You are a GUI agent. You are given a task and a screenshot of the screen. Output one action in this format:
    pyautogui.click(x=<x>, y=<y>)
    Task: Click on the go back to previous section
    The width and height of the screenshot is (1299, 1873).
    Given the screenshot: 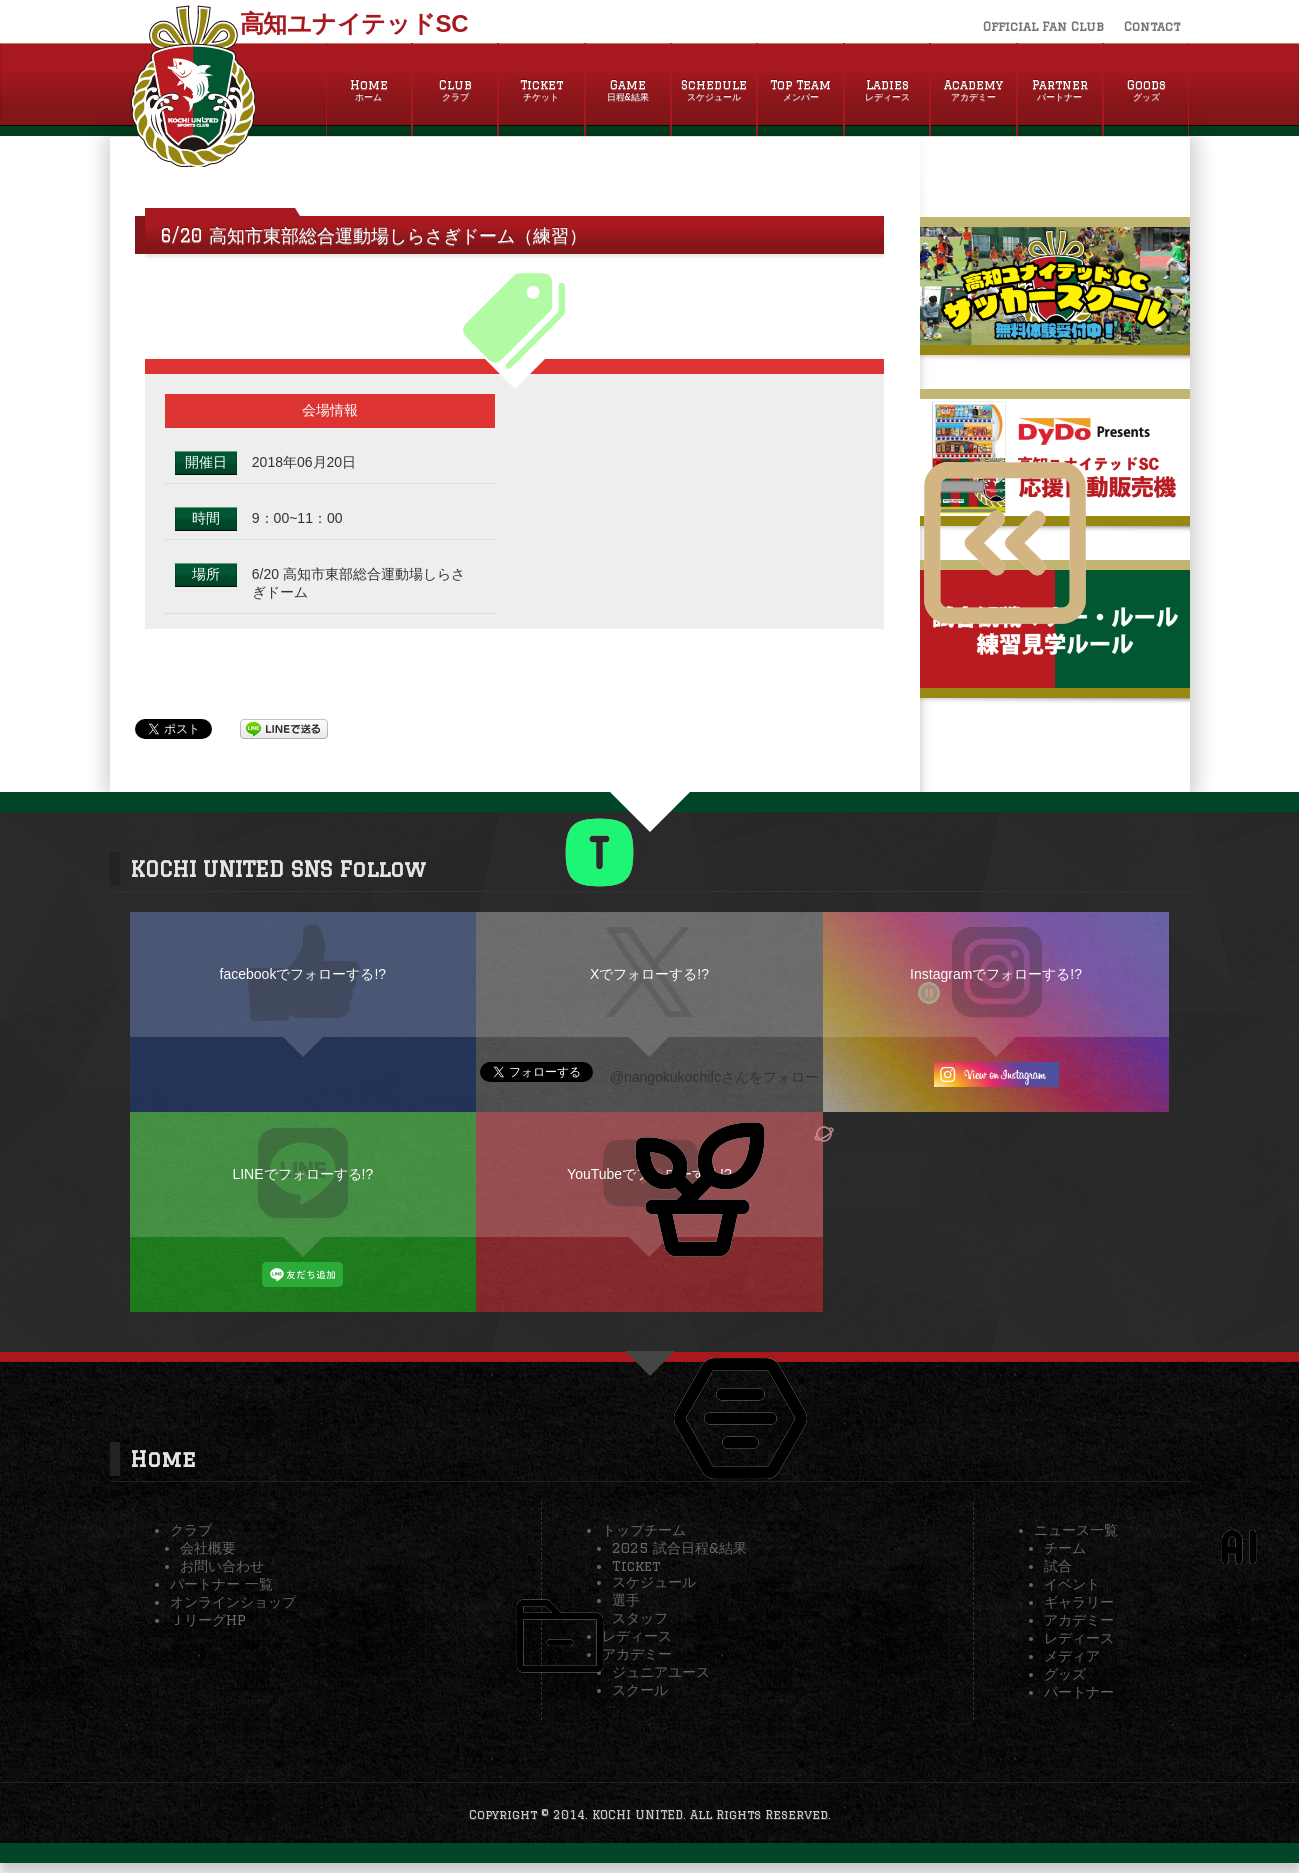 What is the action you would take?
    pyautogui.click(x=1005, y=543)
    